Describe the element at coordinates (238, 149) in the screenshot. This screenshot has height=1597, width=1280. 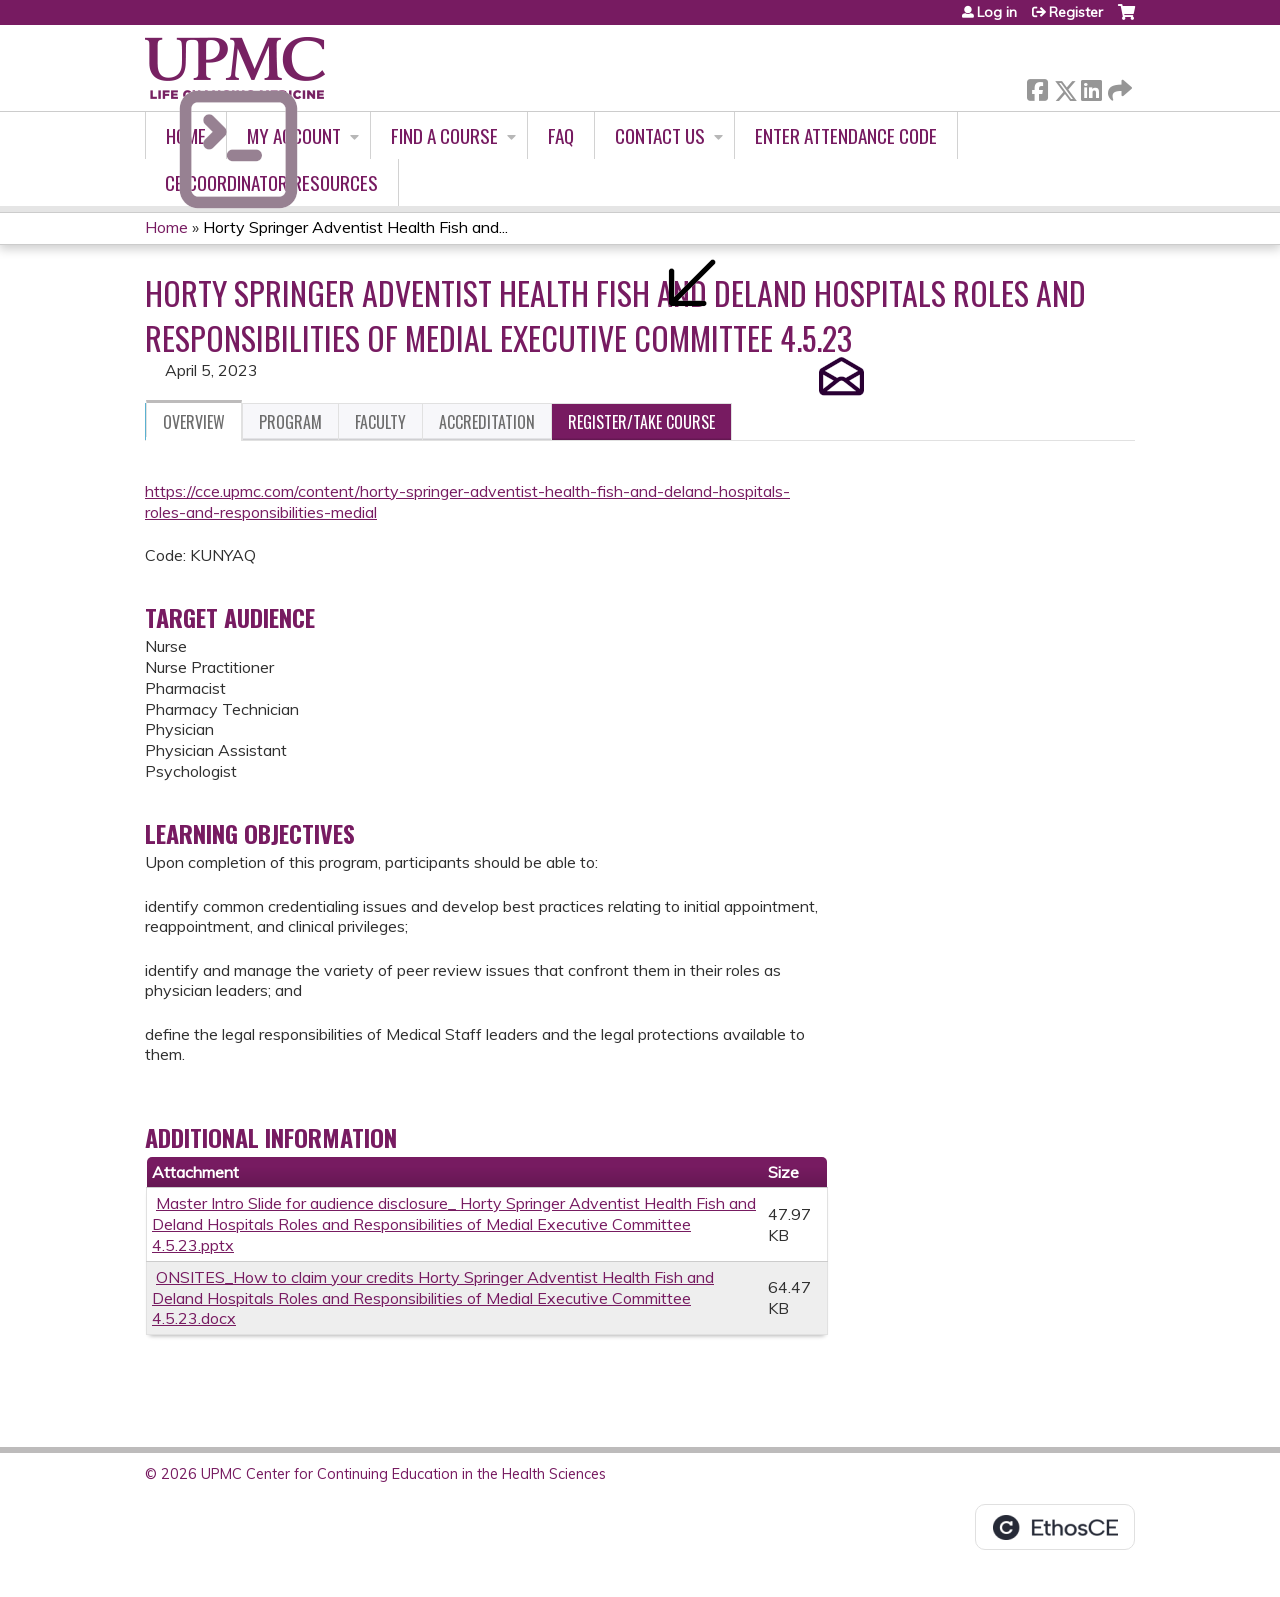
I see `open terminal or command line interface` at that location.